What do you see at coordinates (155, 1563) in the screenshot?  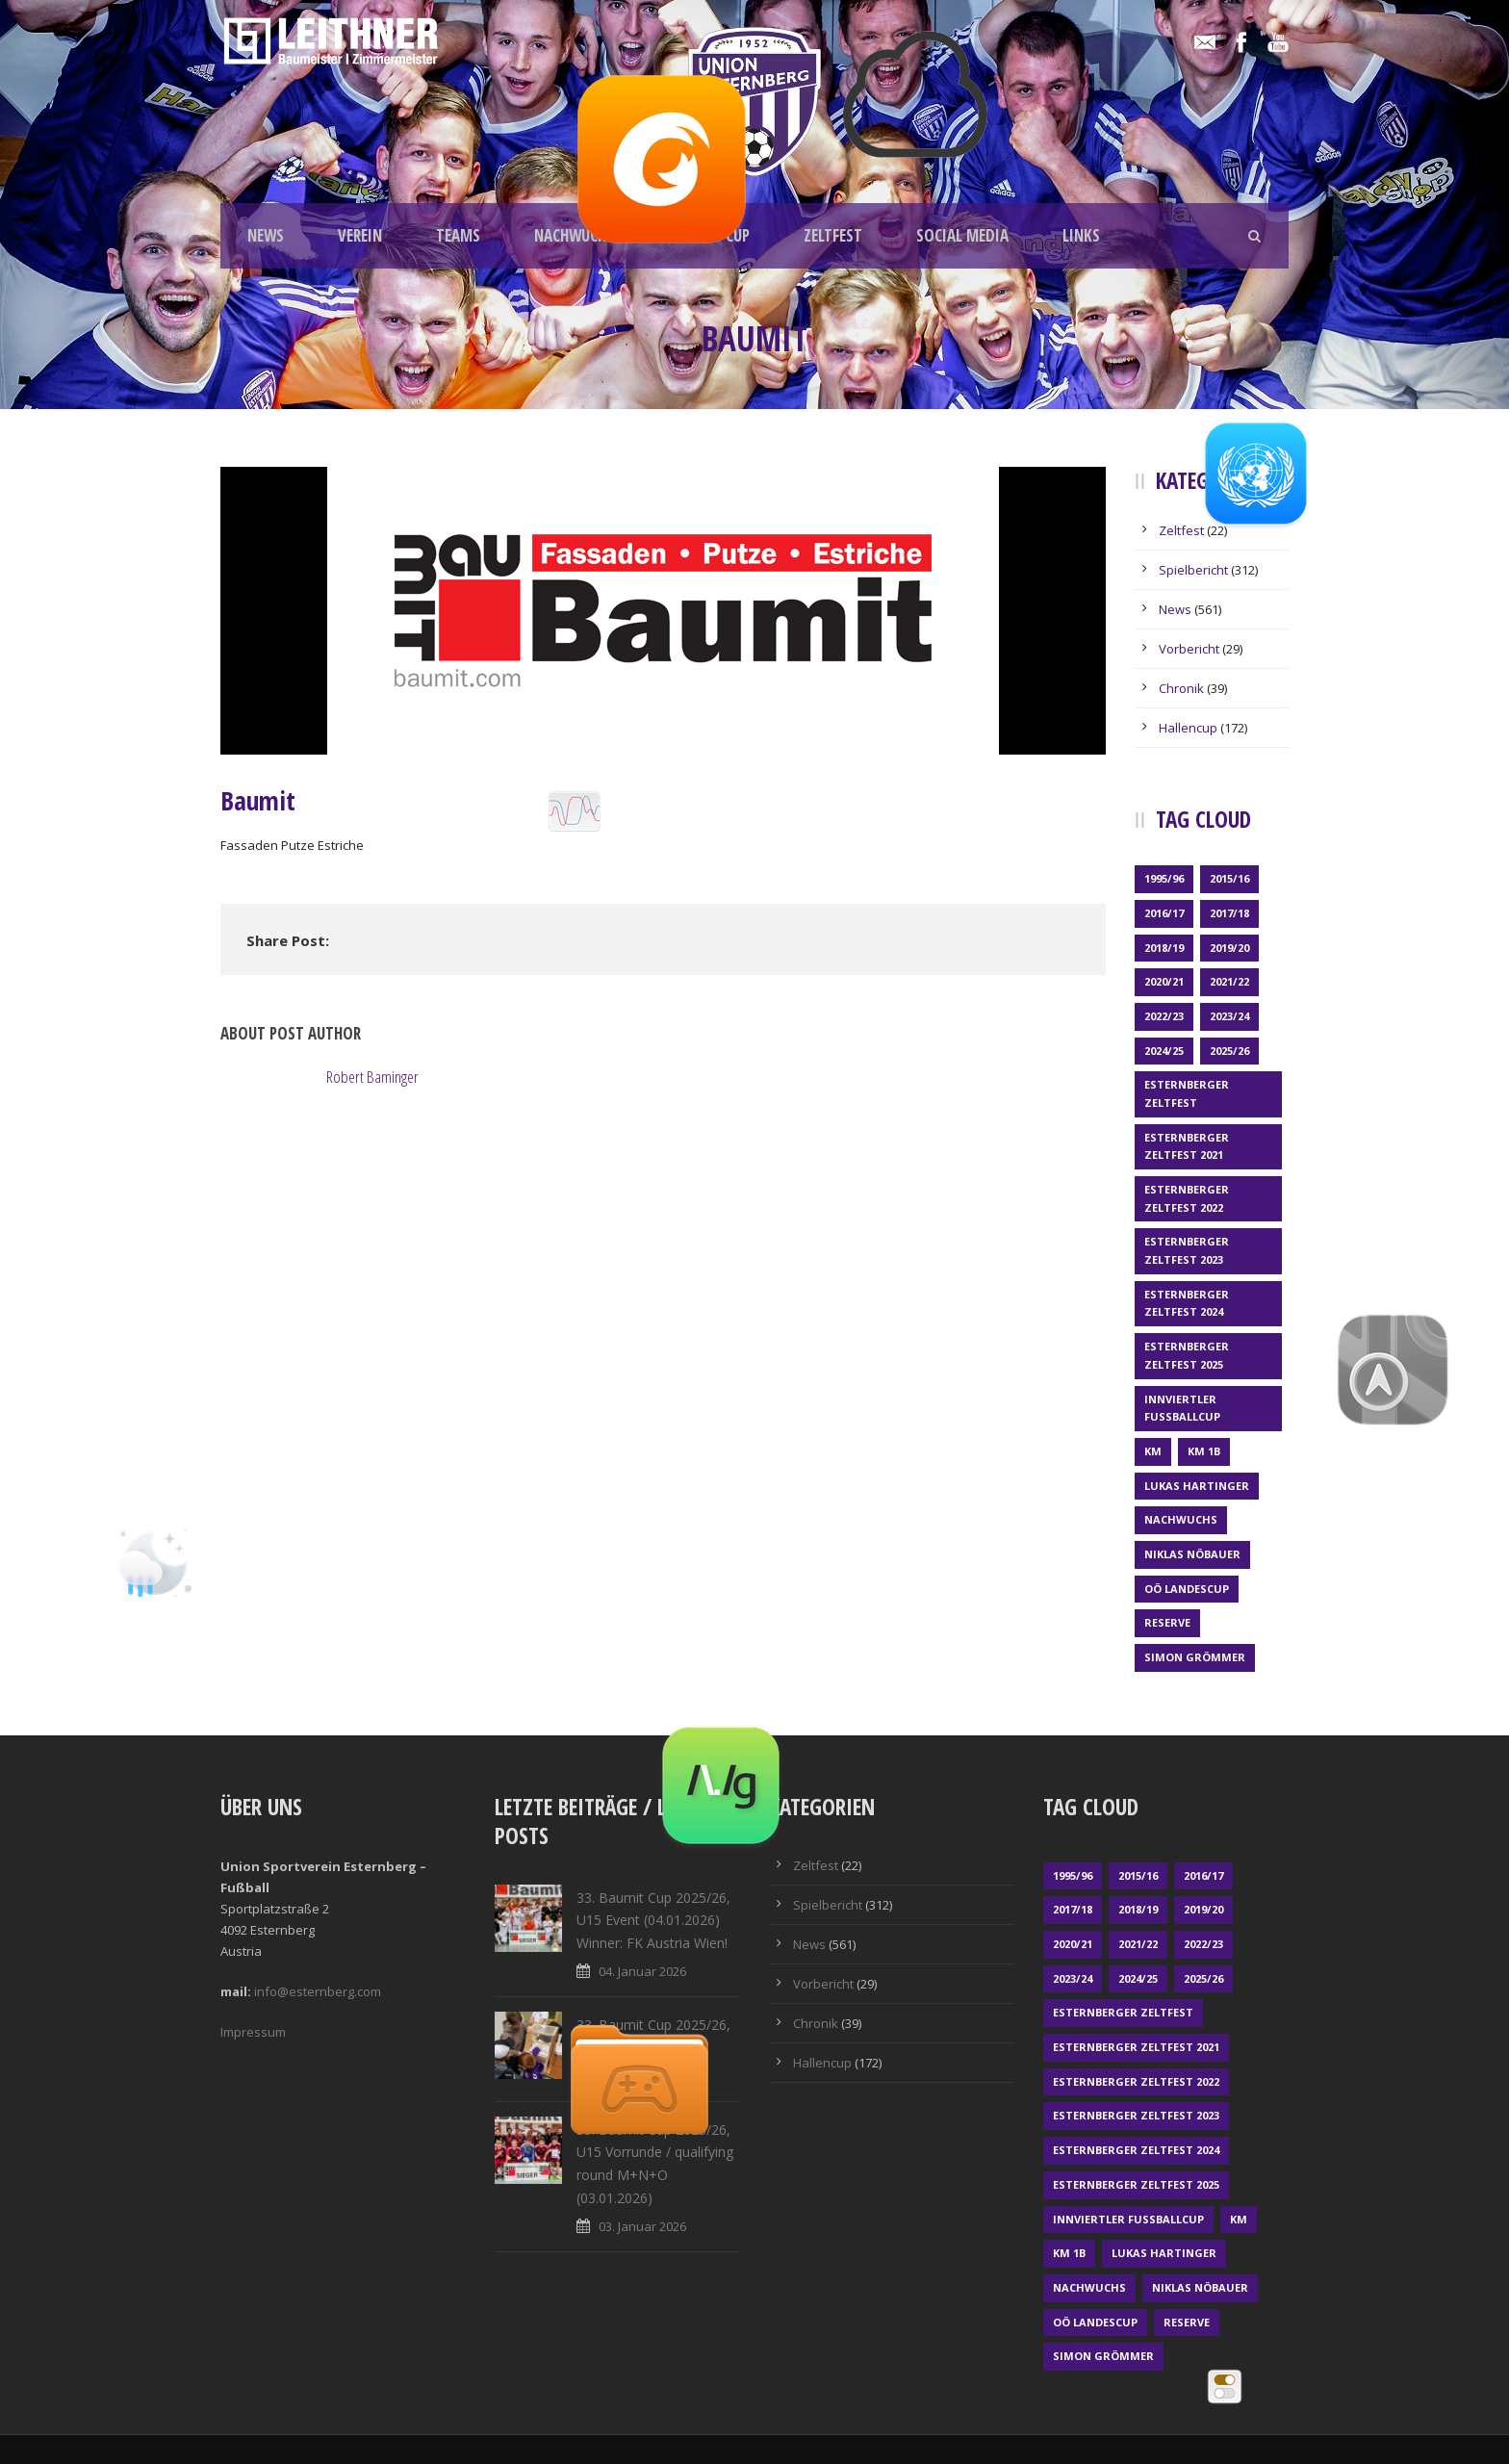 I see `indicates nighttime rain or showers in weather forecast` at bounding box center [155, 1563].